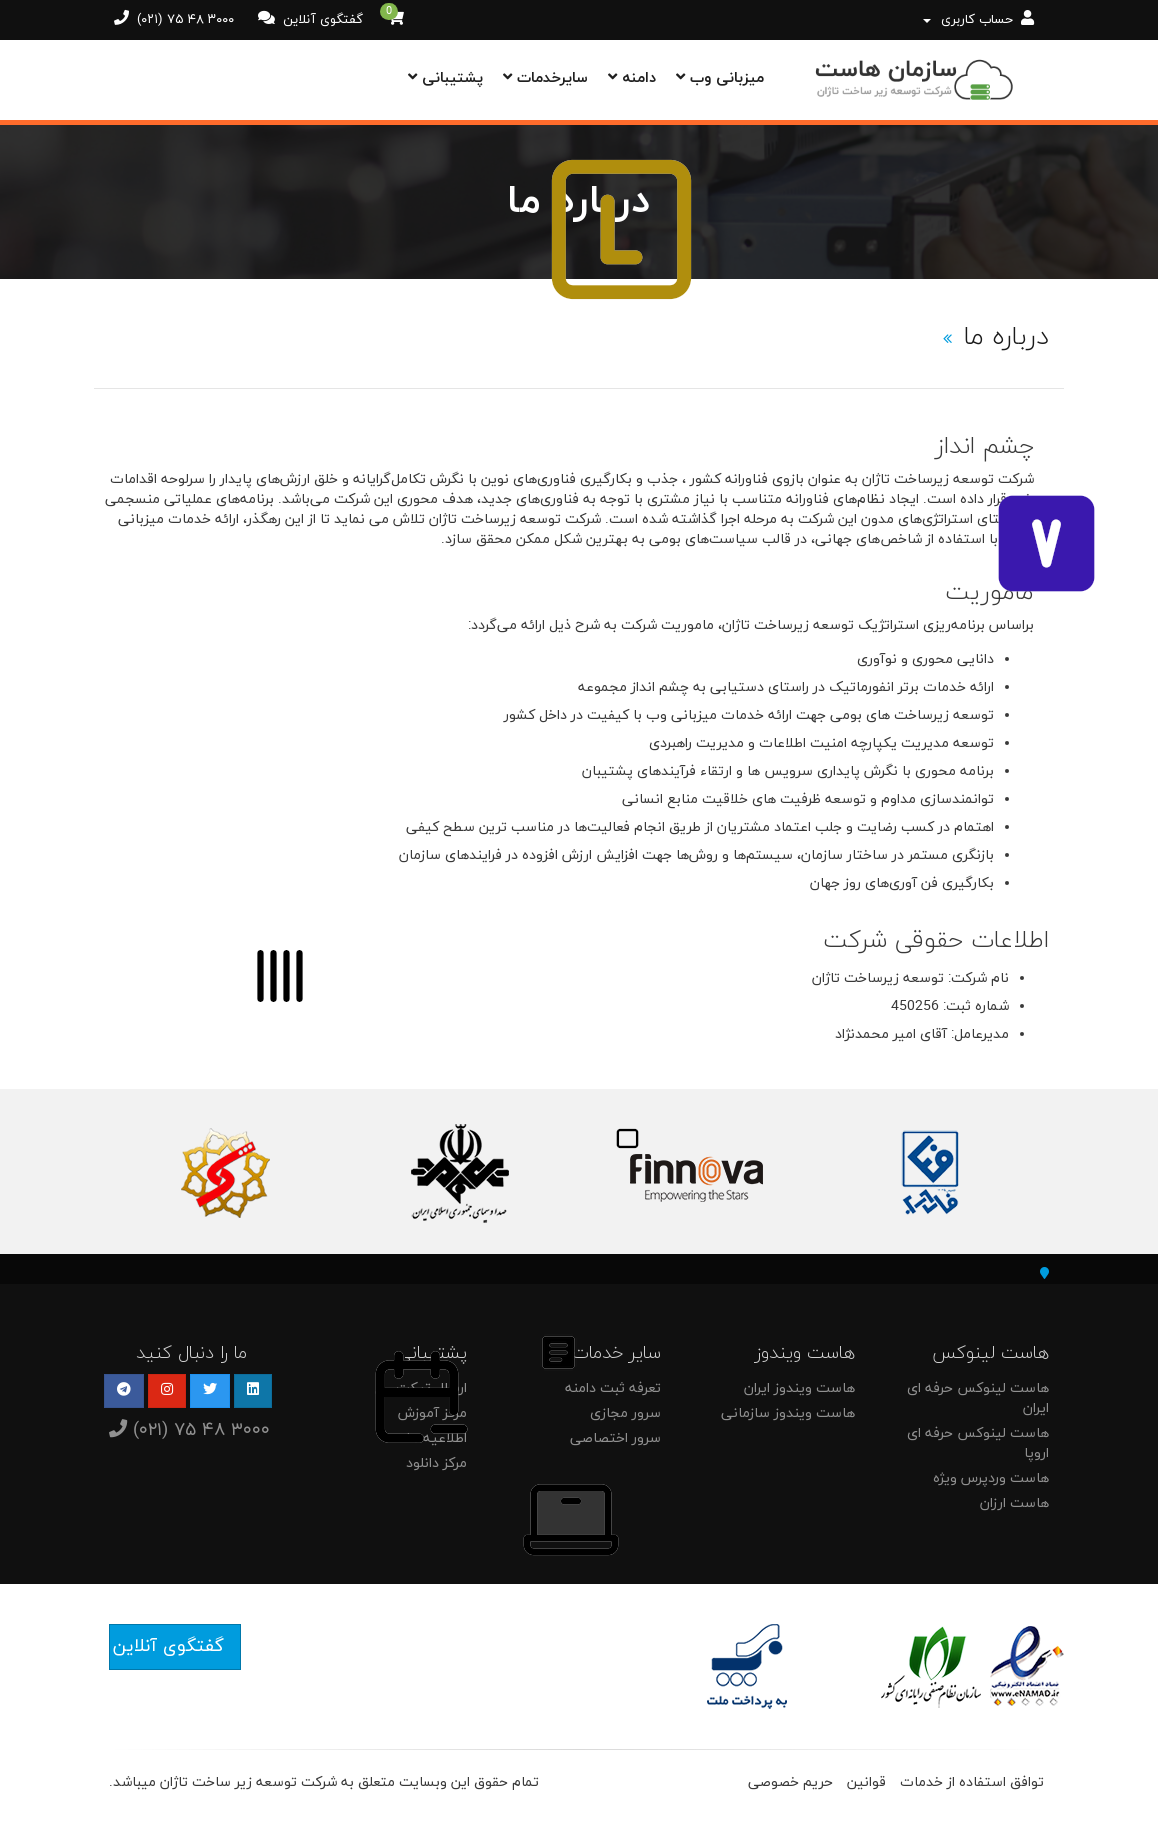 This screenshot has height=1843, width=1158. I want to click on remove an event from your calendar, so click(417, 1397).